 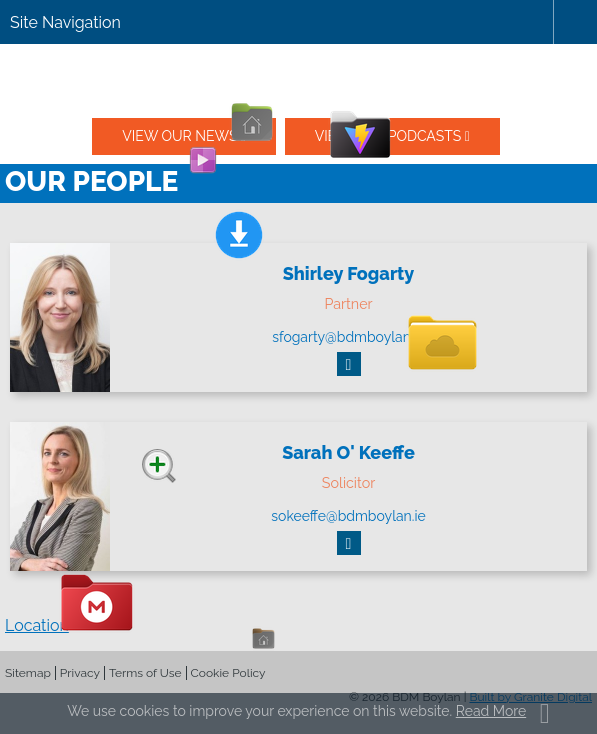 I want to click on access media codec settings, so click(x=203, y=160).